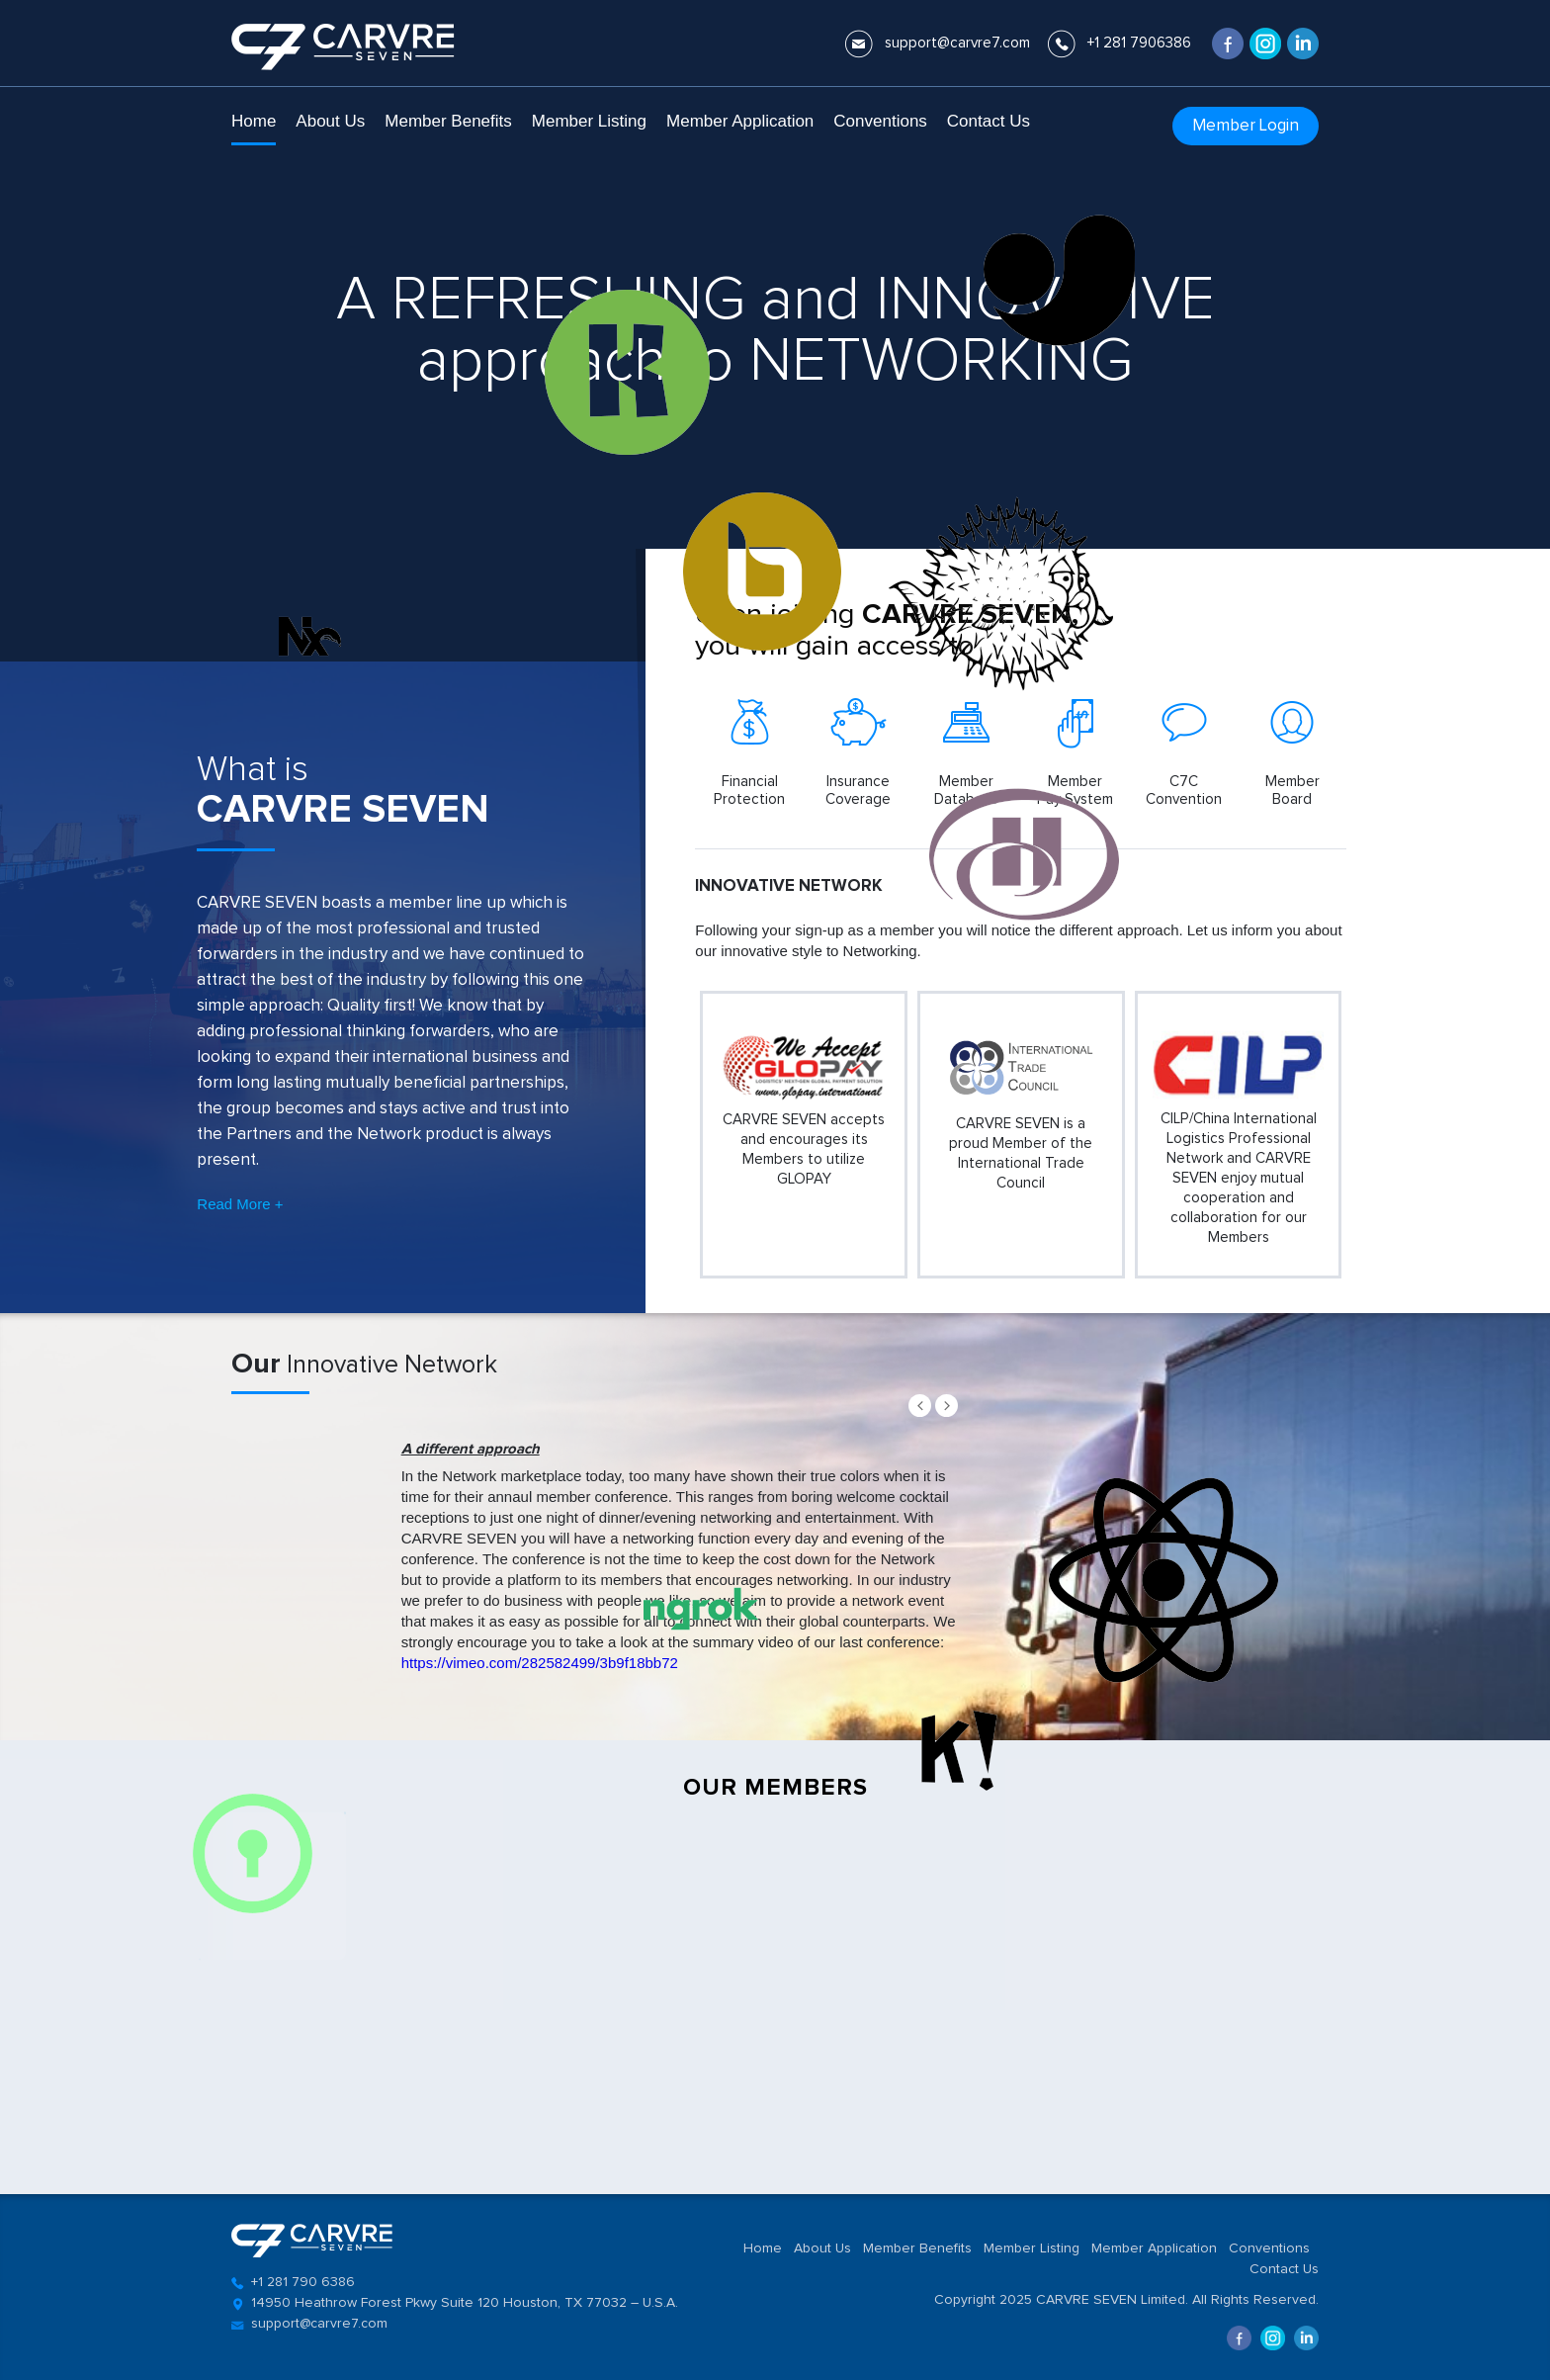 The height and width of the screenshot is (2380, 1550). What do you see at coordinates (627, 372) in the screenshot?
I see `konva javascript library logo` at bounding box center [627, 372].